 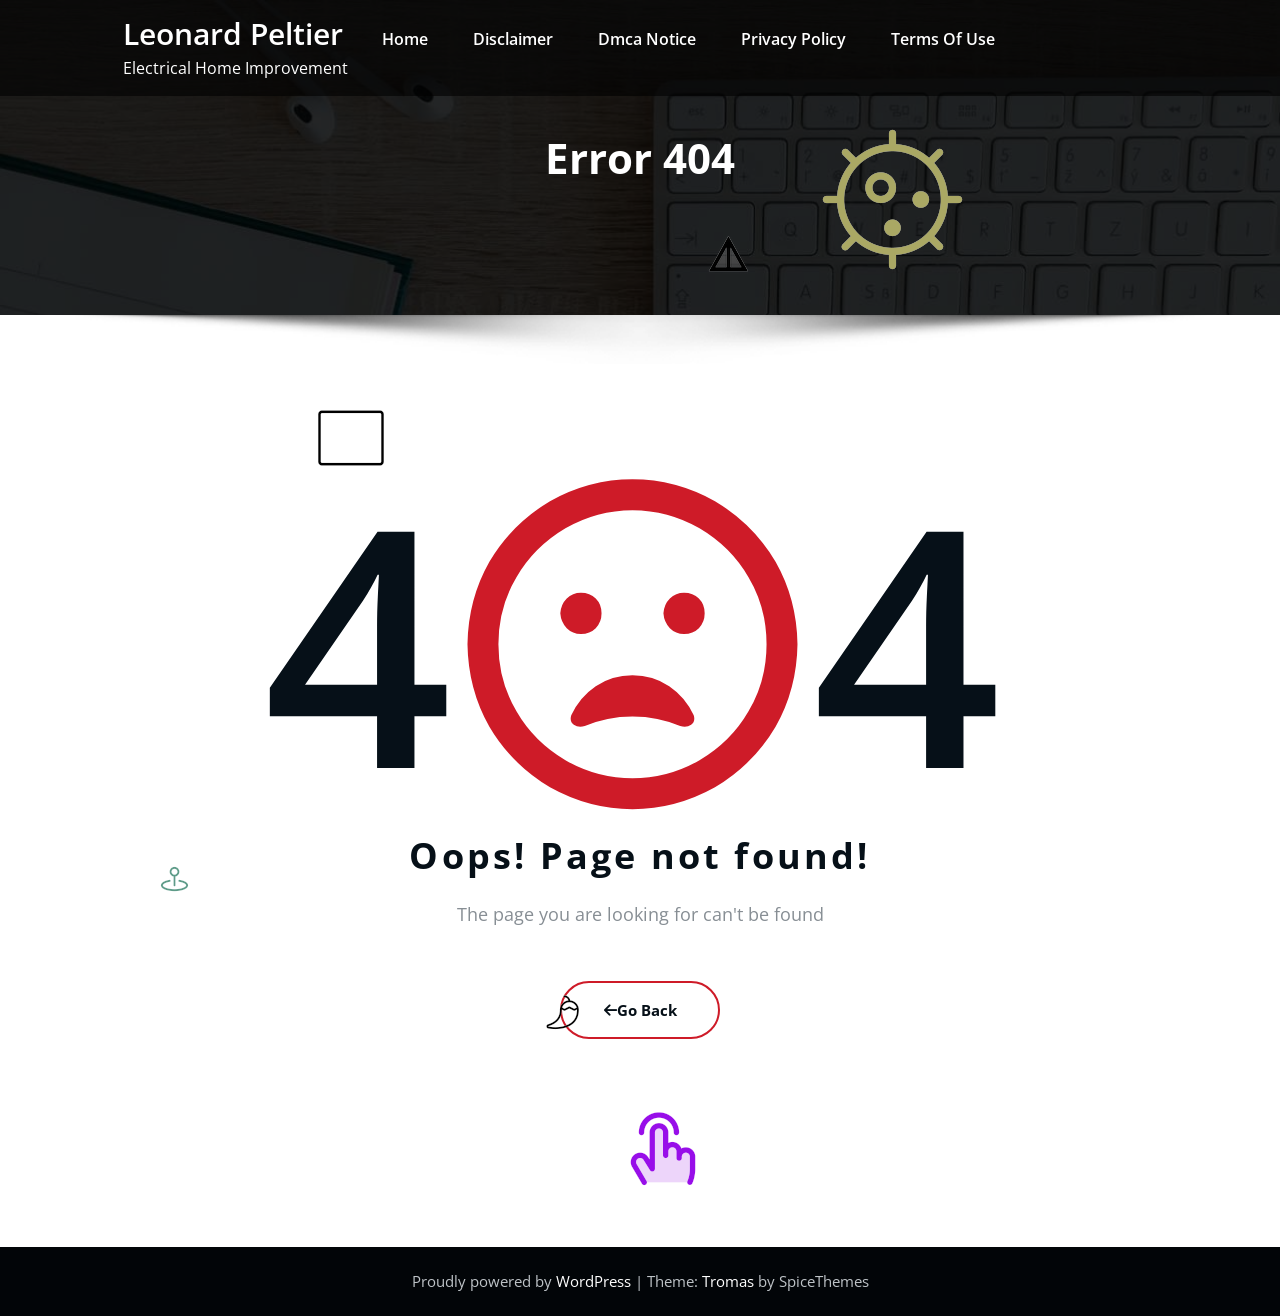 What do you see at coordinates (351, 438) in the screenshot?
I see `placeholder for content or media` at bounding box center [351, 438].